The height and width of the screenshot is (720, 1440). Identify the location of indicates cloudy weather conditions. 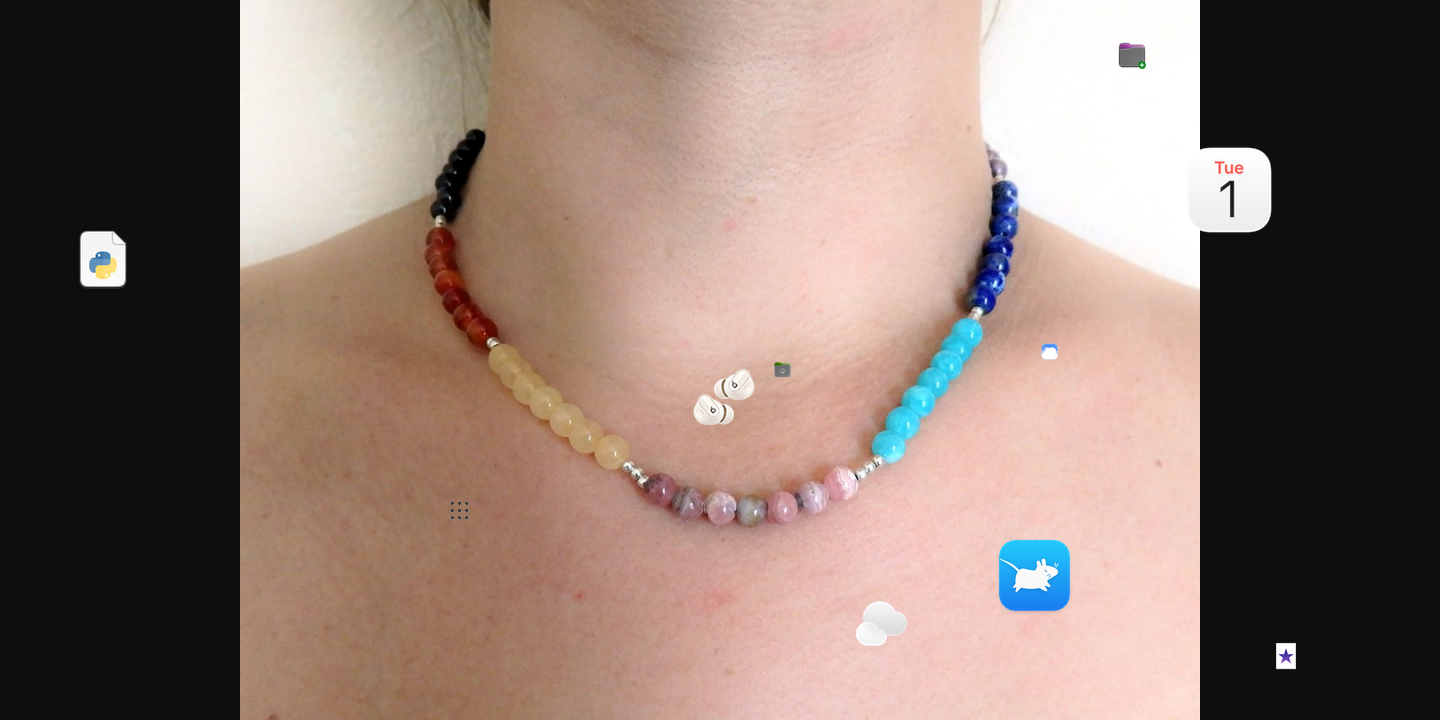
(881, 623).